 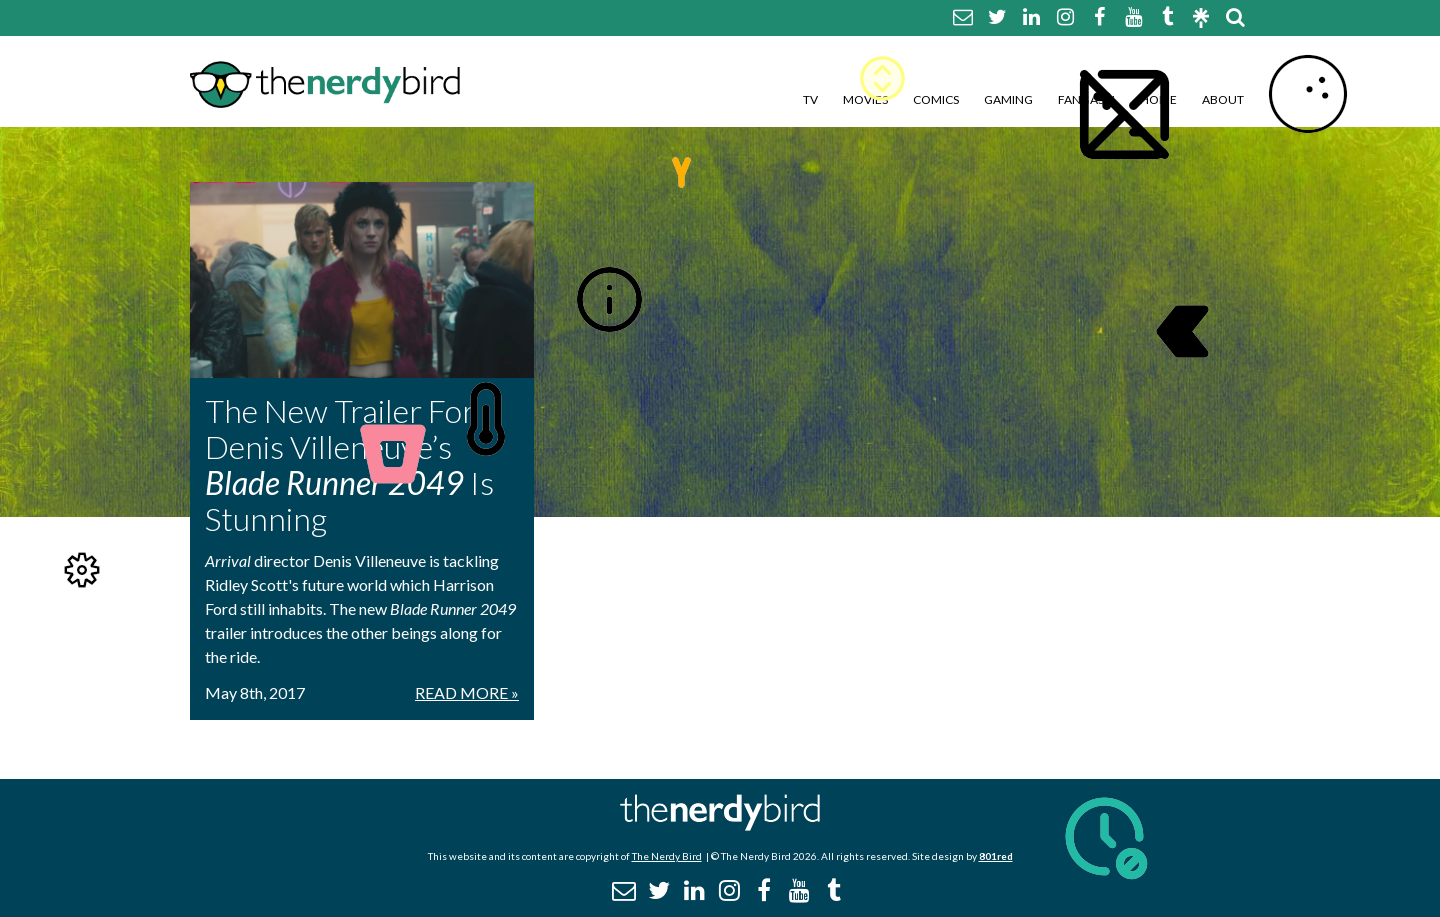 What do you see at coordinates (82, 570) in the screenshot?
I see `access settings or preferences` at bounding box center [82, 570].